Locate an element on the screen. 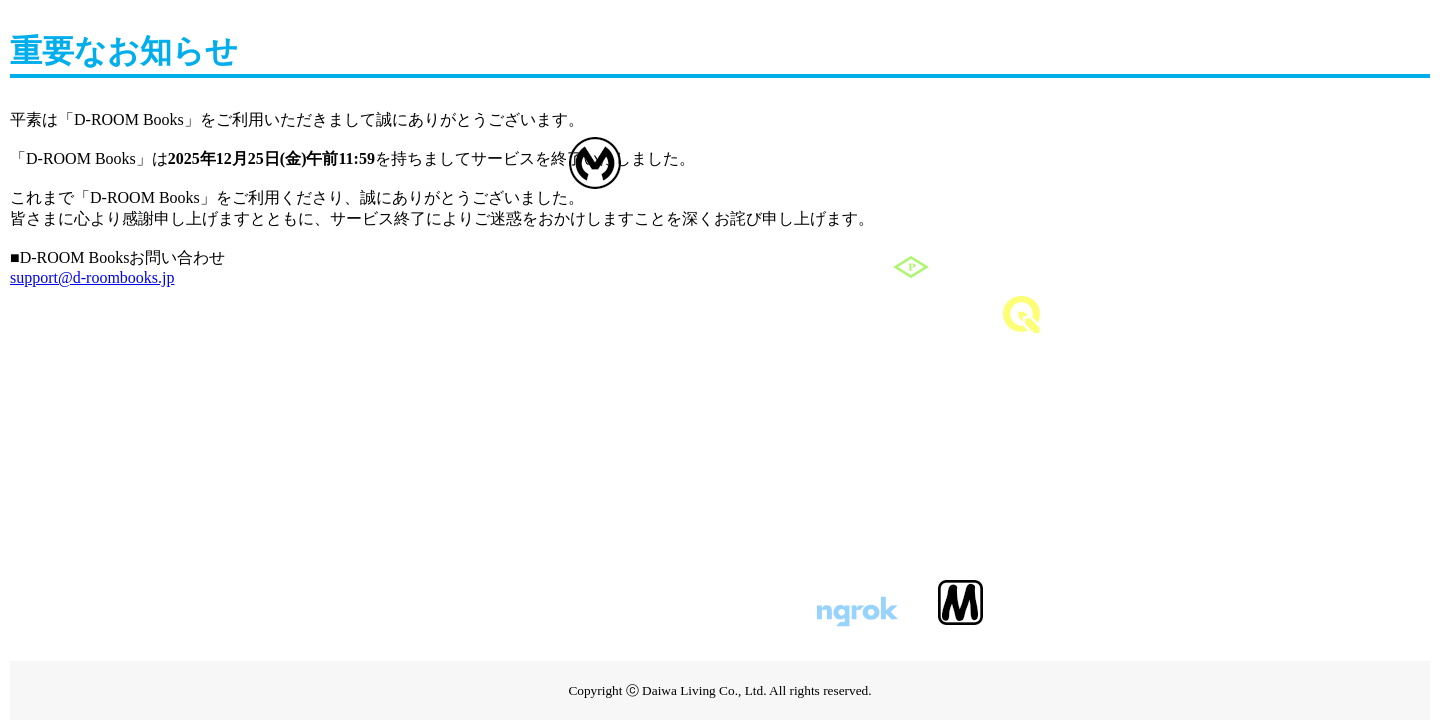 This screenshot has width=1440, height=720. powers brand logo is located at coordinates (911, 267).